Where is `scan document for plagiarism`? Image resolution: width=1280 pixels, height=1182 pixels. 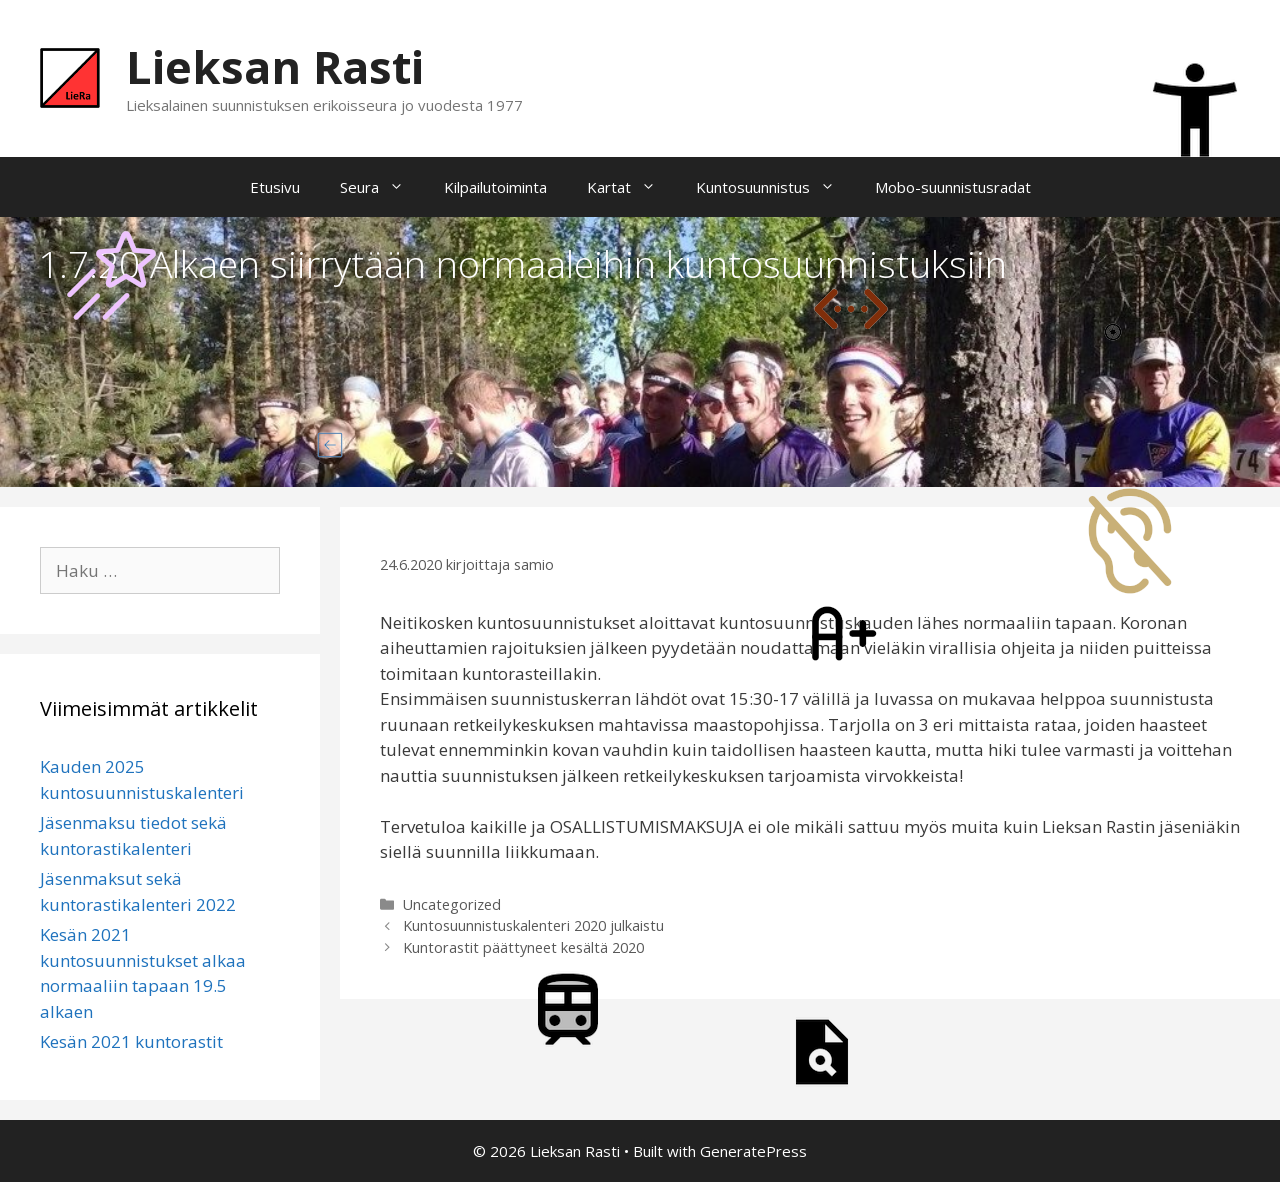
scan document for plagiarism is located at coordinates (822, 1052).